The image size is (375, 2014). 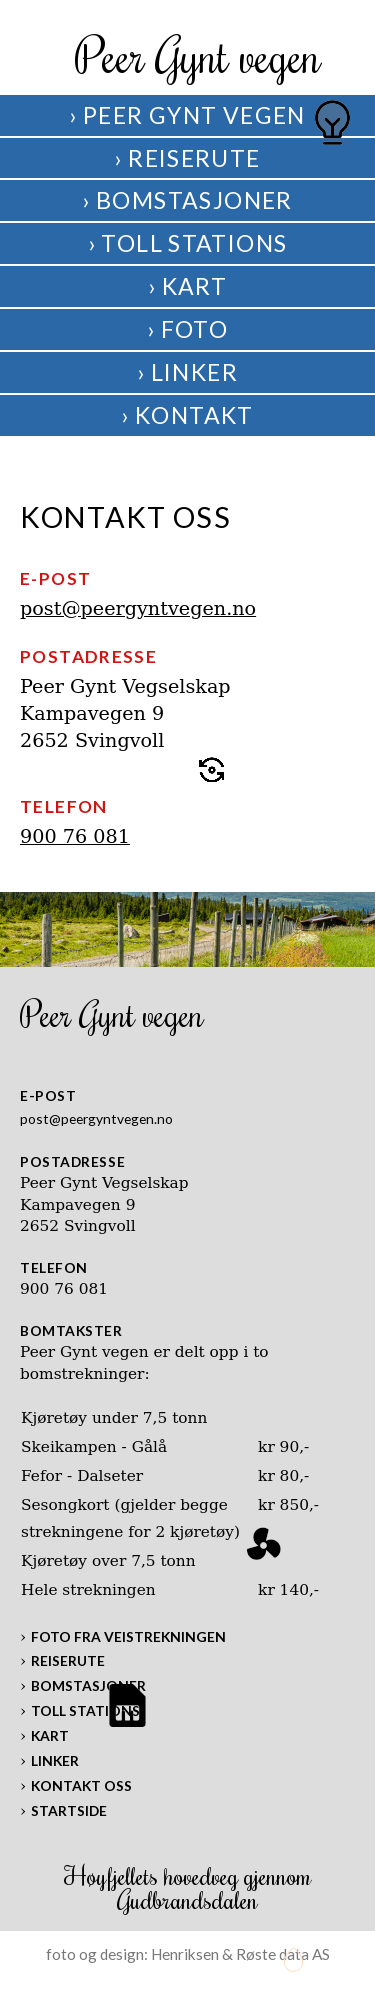 What do you see at coordinates (263, 1545) in the screenshot?
I see `adjust fan or ventilation settings` at bounding box center [263, 1545].